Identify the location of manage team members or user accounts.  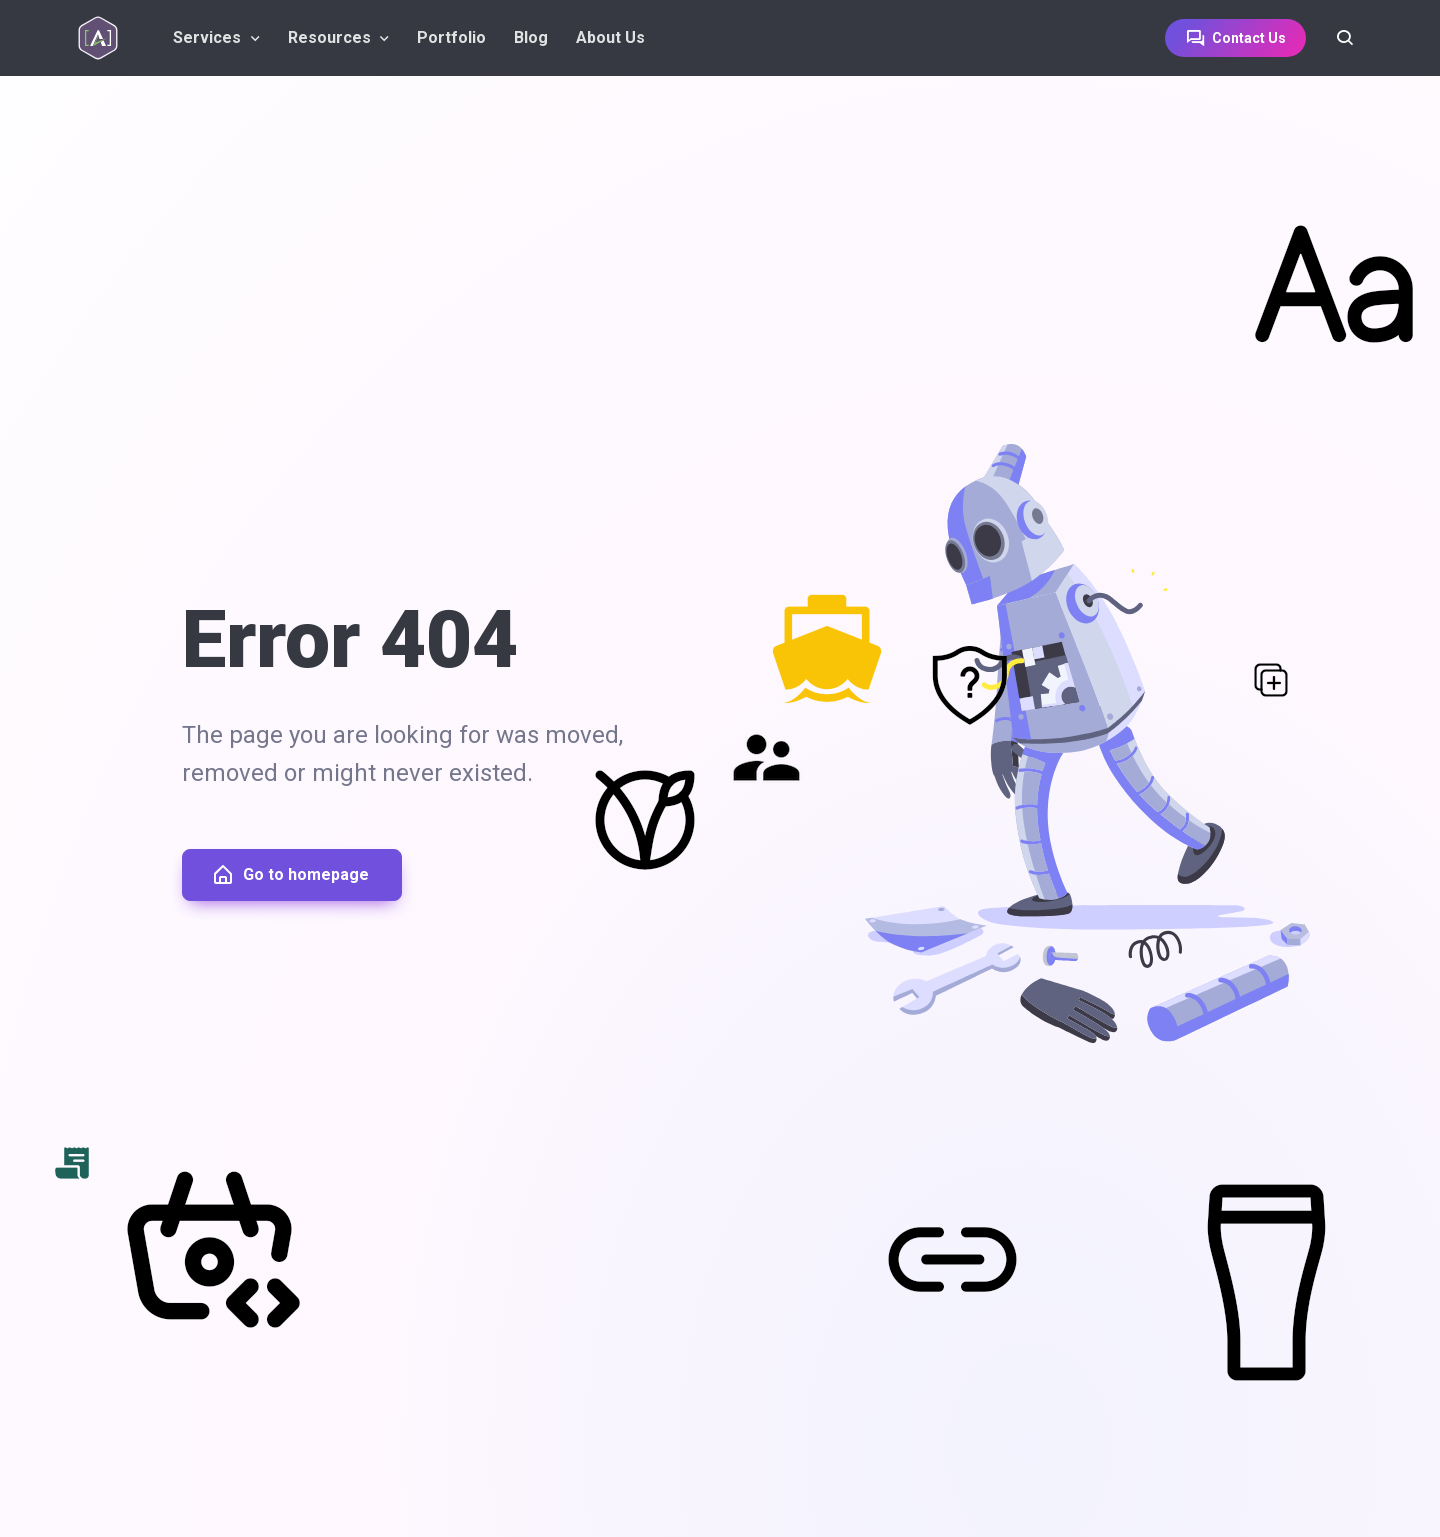
(766, 757).